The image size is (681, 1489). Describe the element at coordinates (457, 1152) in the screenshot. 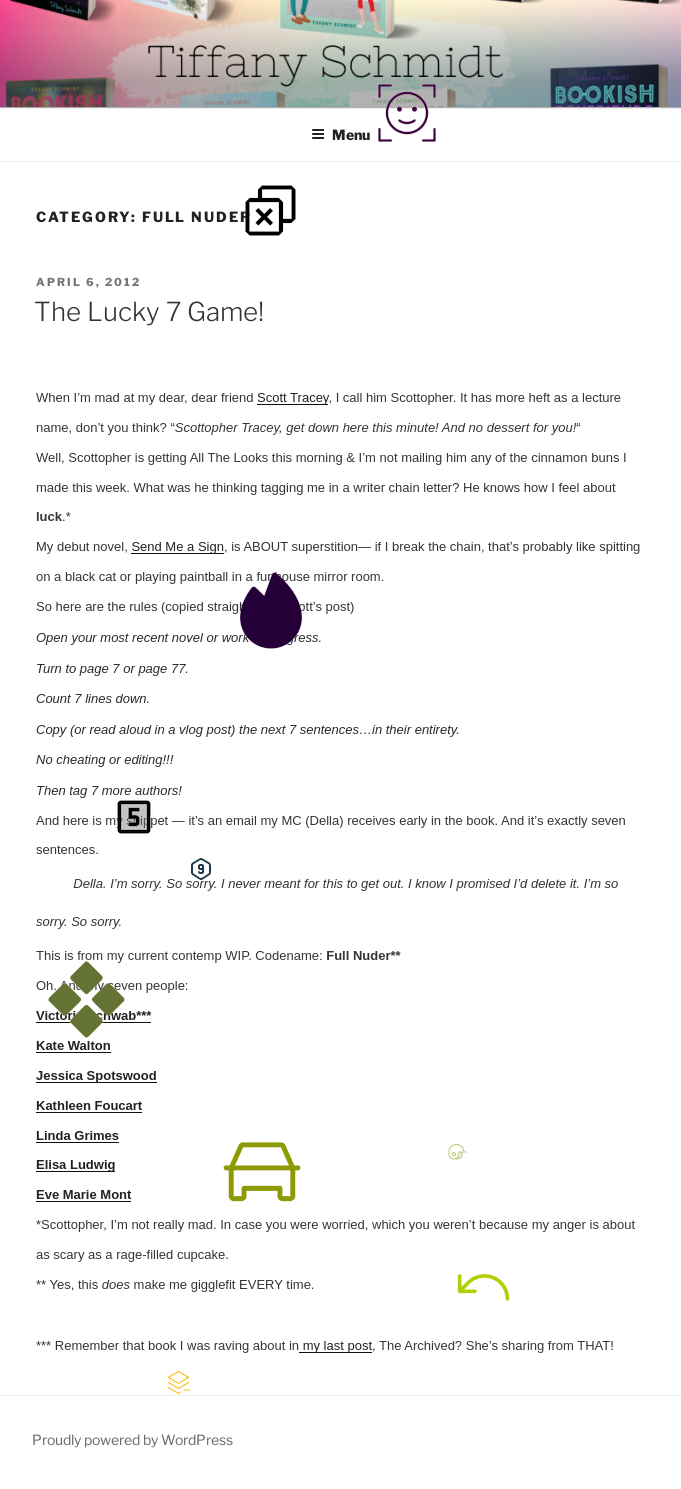

I see `view baseball or sports equipment` at that location.